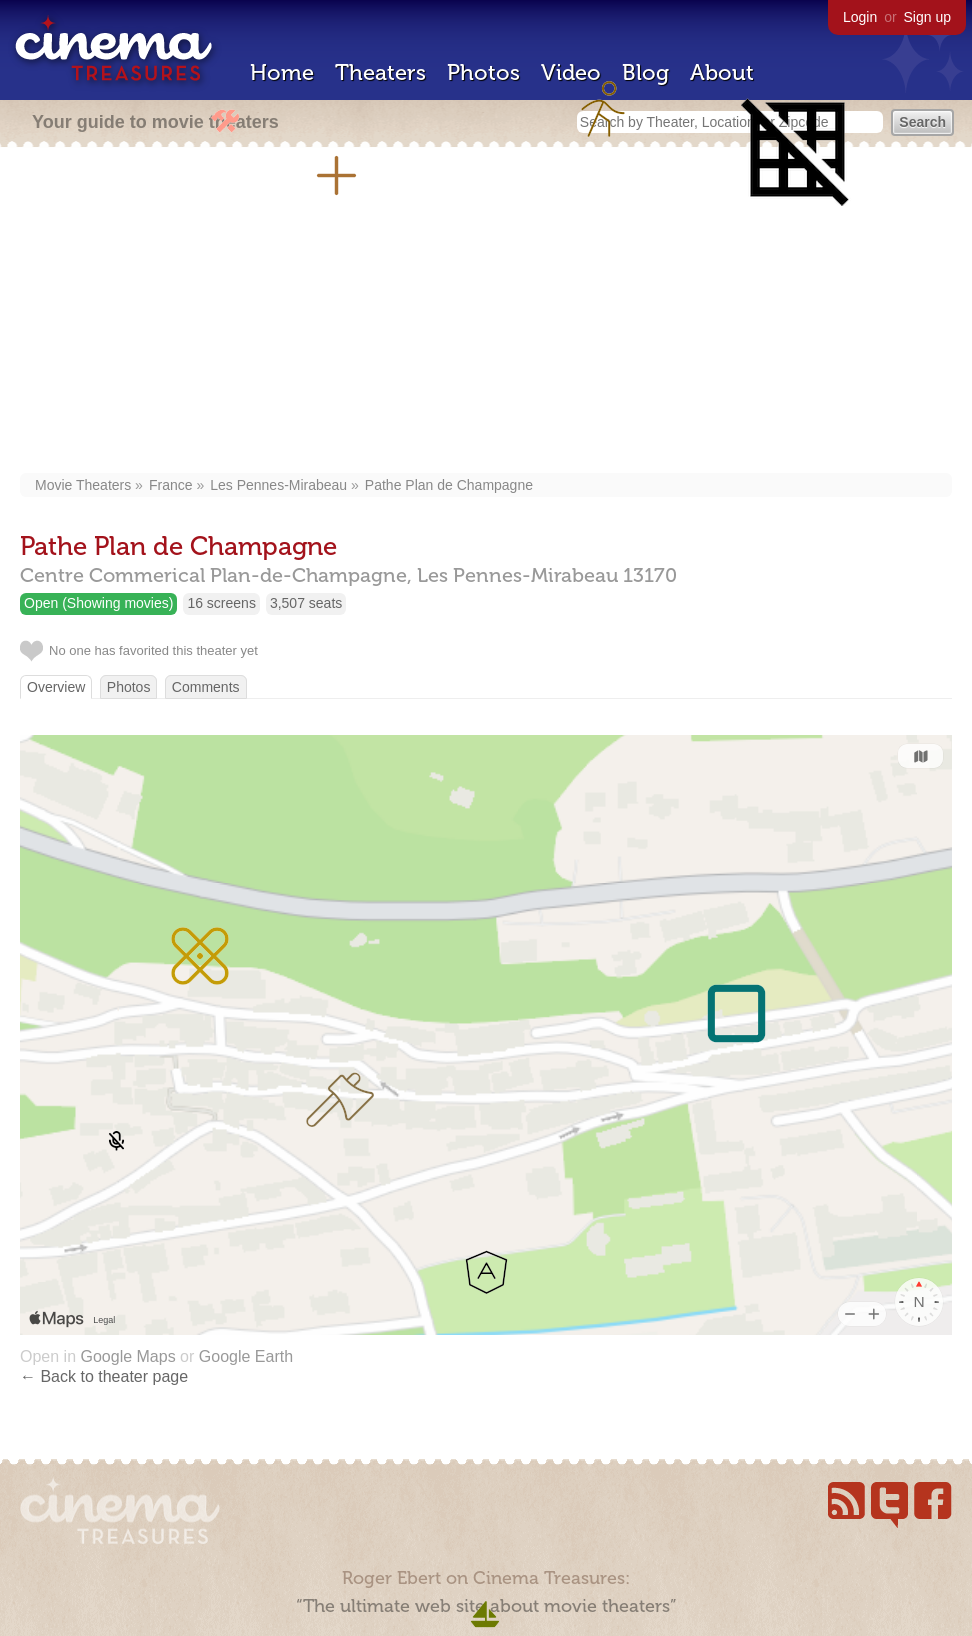 The image size is (972, 1636). What do you see at coordinates (603, 109) in the screenshot?
I see `indicates walking directions or pedestrian route` at bounding box center [603, 109].